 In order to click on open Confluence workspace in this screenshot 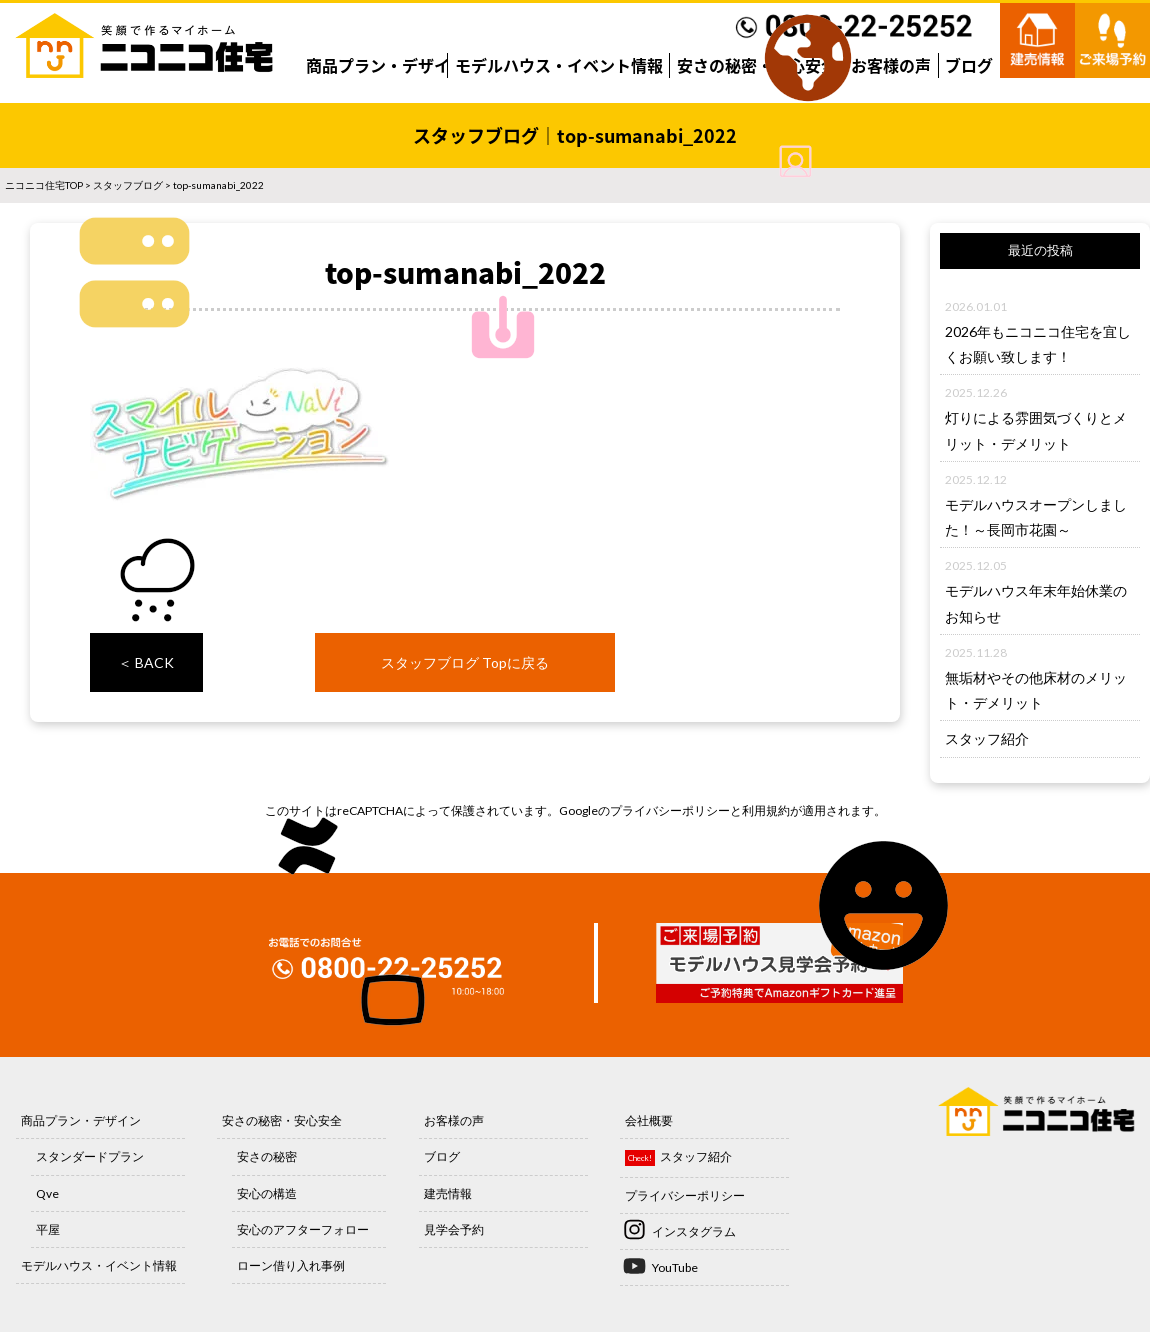, I will do `click(308, 846)`.